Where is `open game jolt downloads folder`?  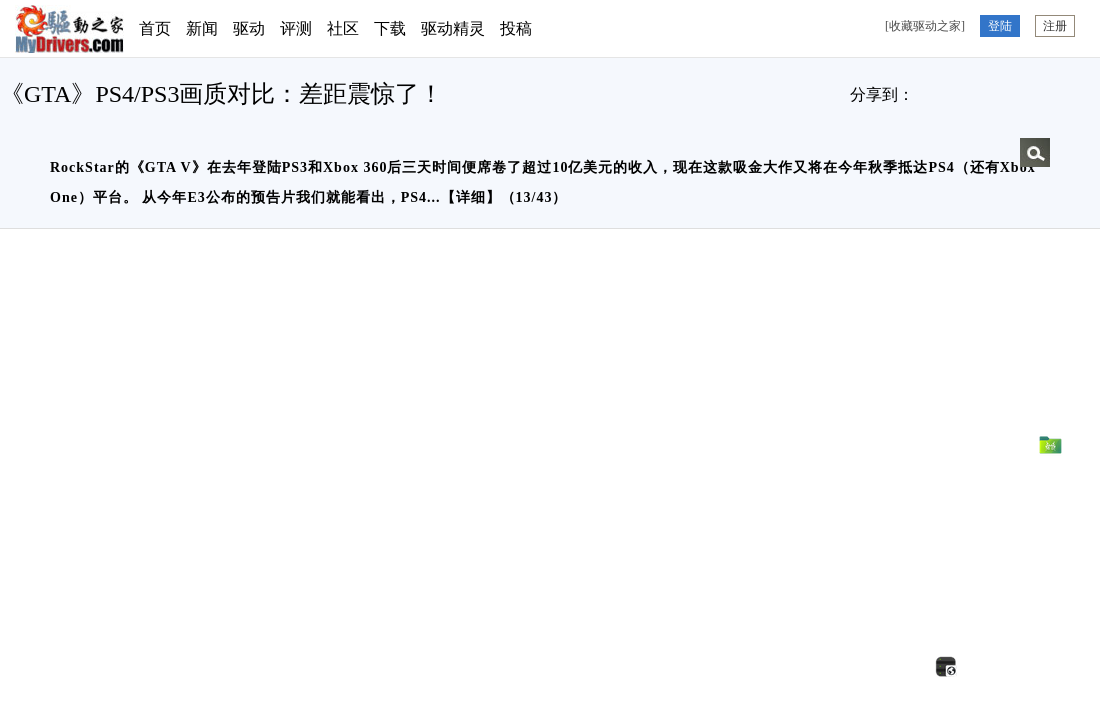
open game jolt downloads folder is located at coordinates (1050, 445).